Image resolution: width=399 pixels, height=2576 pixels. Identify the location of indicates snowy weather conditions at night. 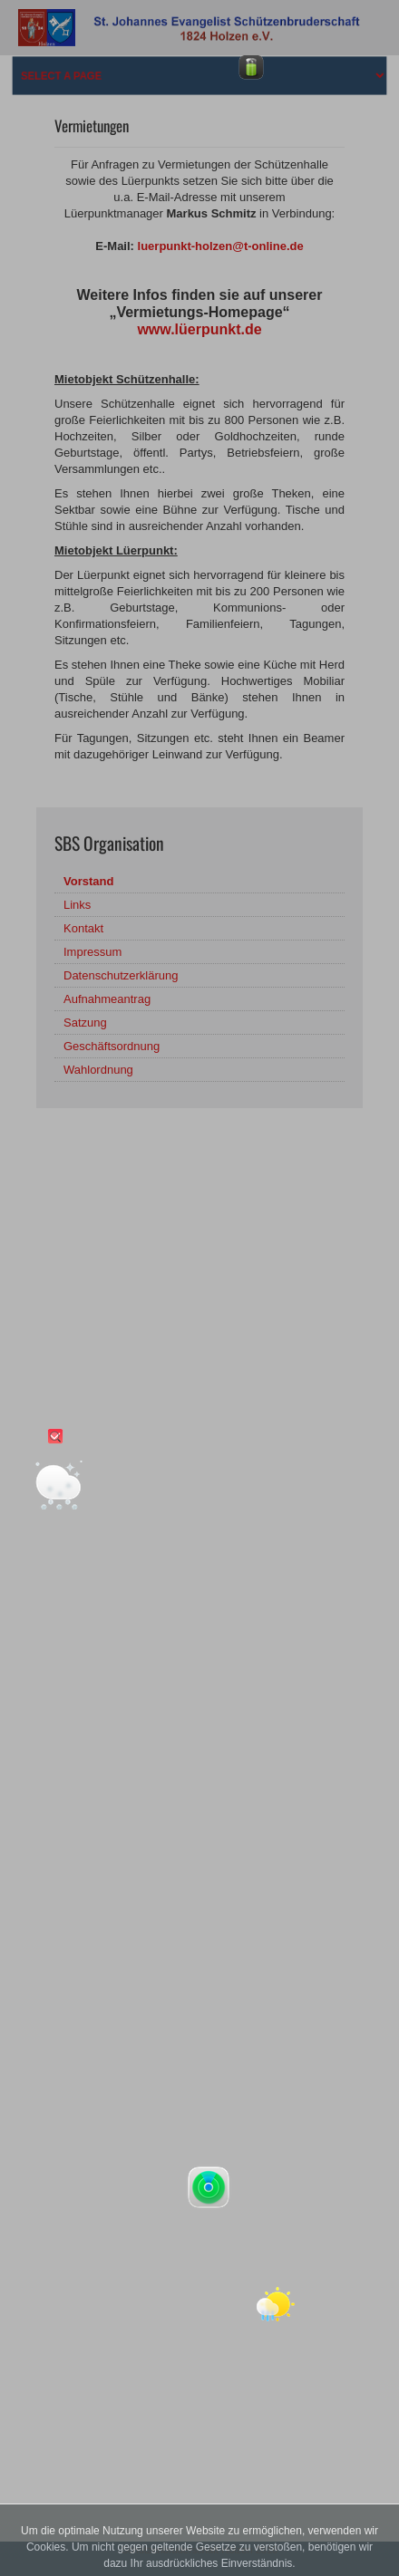
(59, 1485).